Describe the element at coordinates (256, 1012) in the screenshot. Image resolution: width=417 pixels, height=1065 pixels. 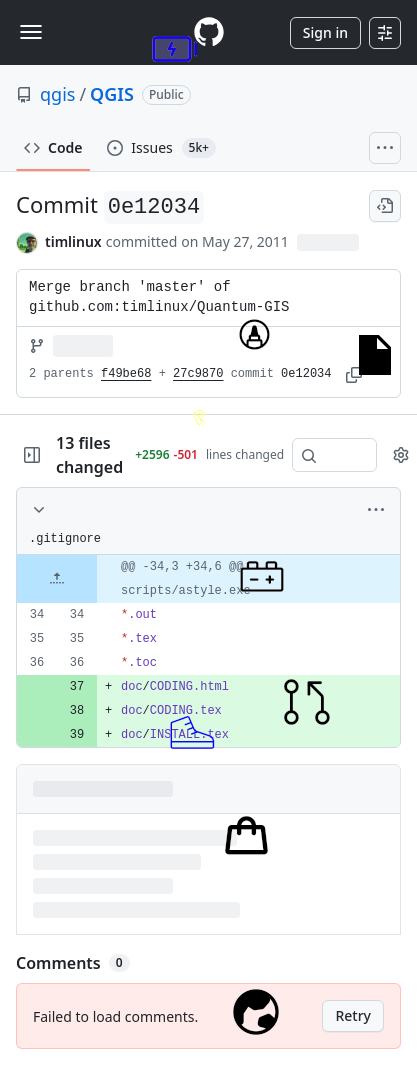
I see `switch to international or global settings` at that location.